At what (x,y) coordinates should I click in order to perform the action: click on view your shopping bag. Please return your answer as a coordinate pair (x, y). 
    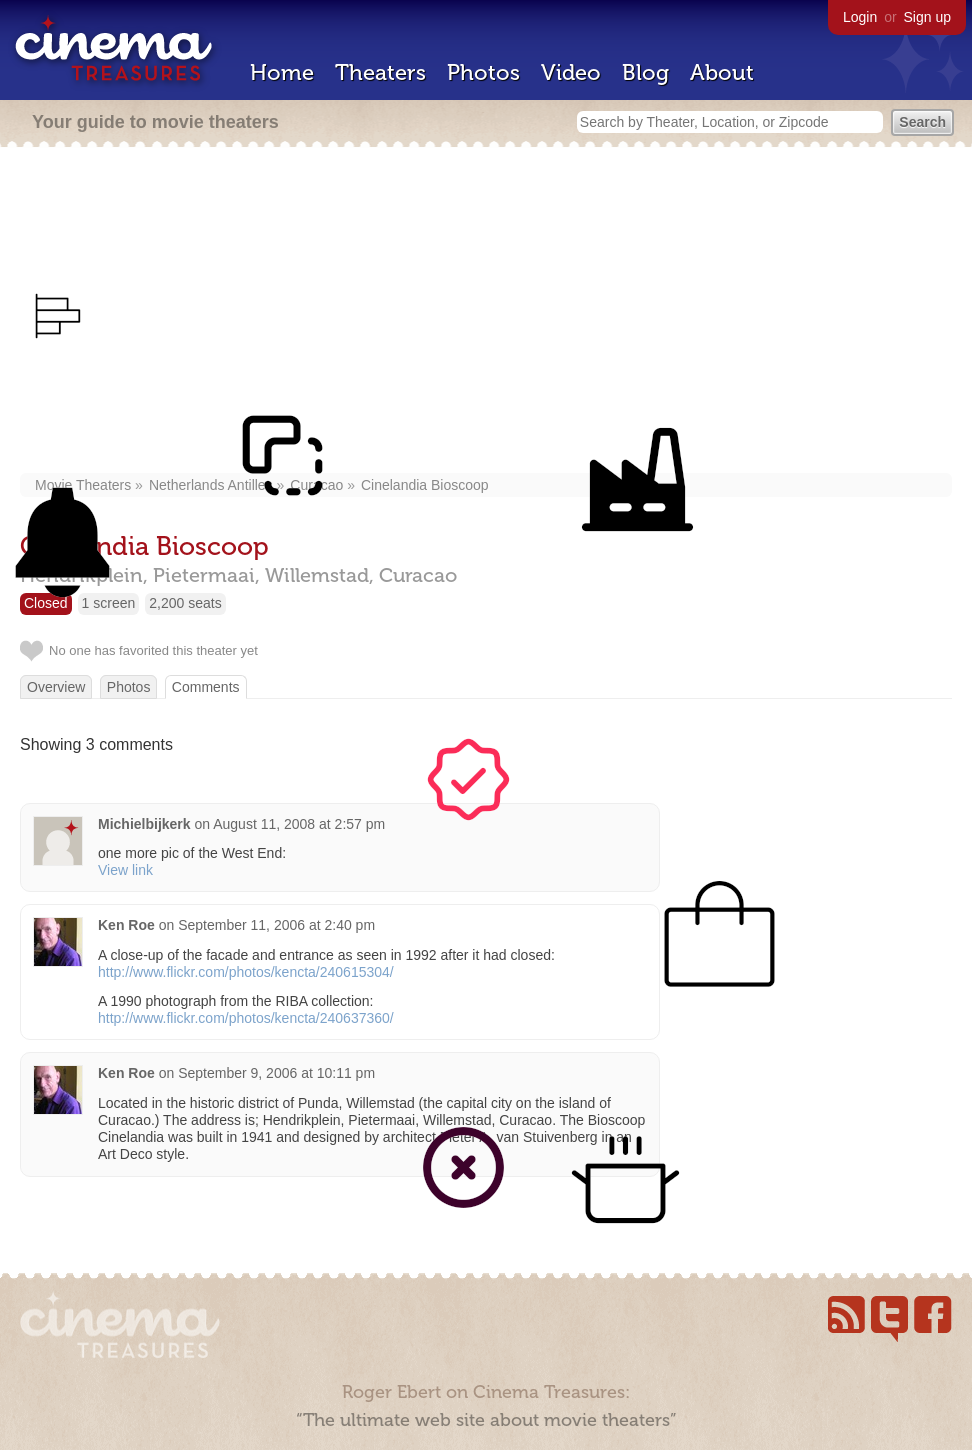
    Looking at the image, I should click on (719, 940).